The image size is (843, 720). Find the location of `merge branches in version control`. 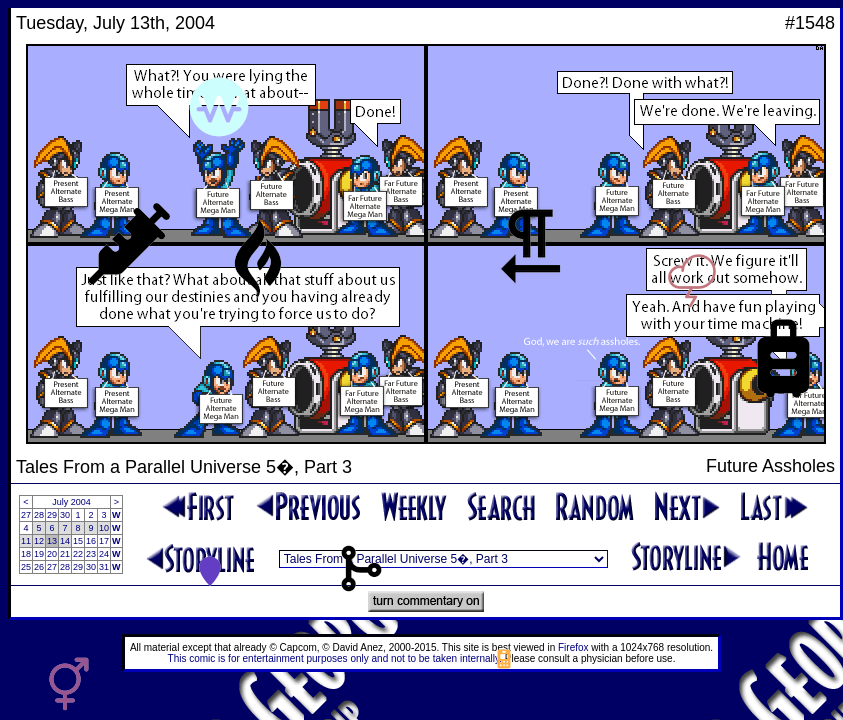

merge branches in version control is located at coordinates (361, 568).